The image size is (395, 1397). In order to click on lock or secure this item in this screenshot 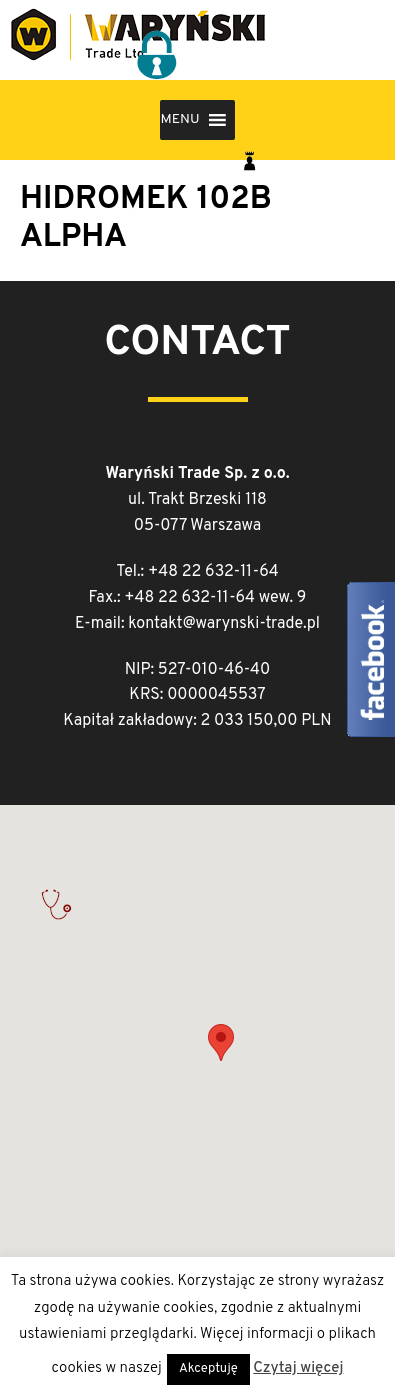, I will do `click(157, 55)`.